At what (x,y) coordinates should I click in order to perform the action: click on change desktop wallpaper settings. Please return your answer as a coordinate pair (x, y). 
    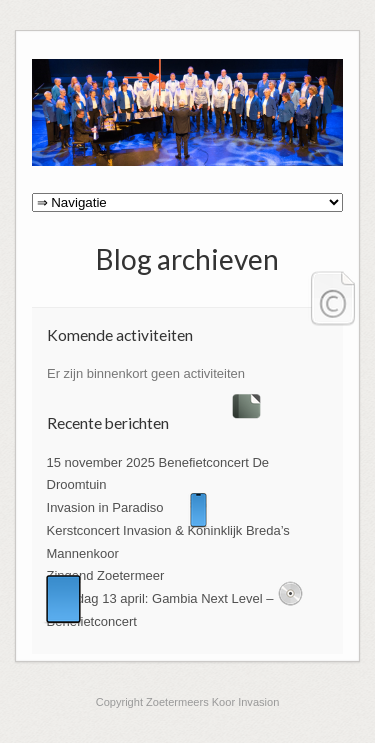
    Looking at the image, I should click on (246, 405).